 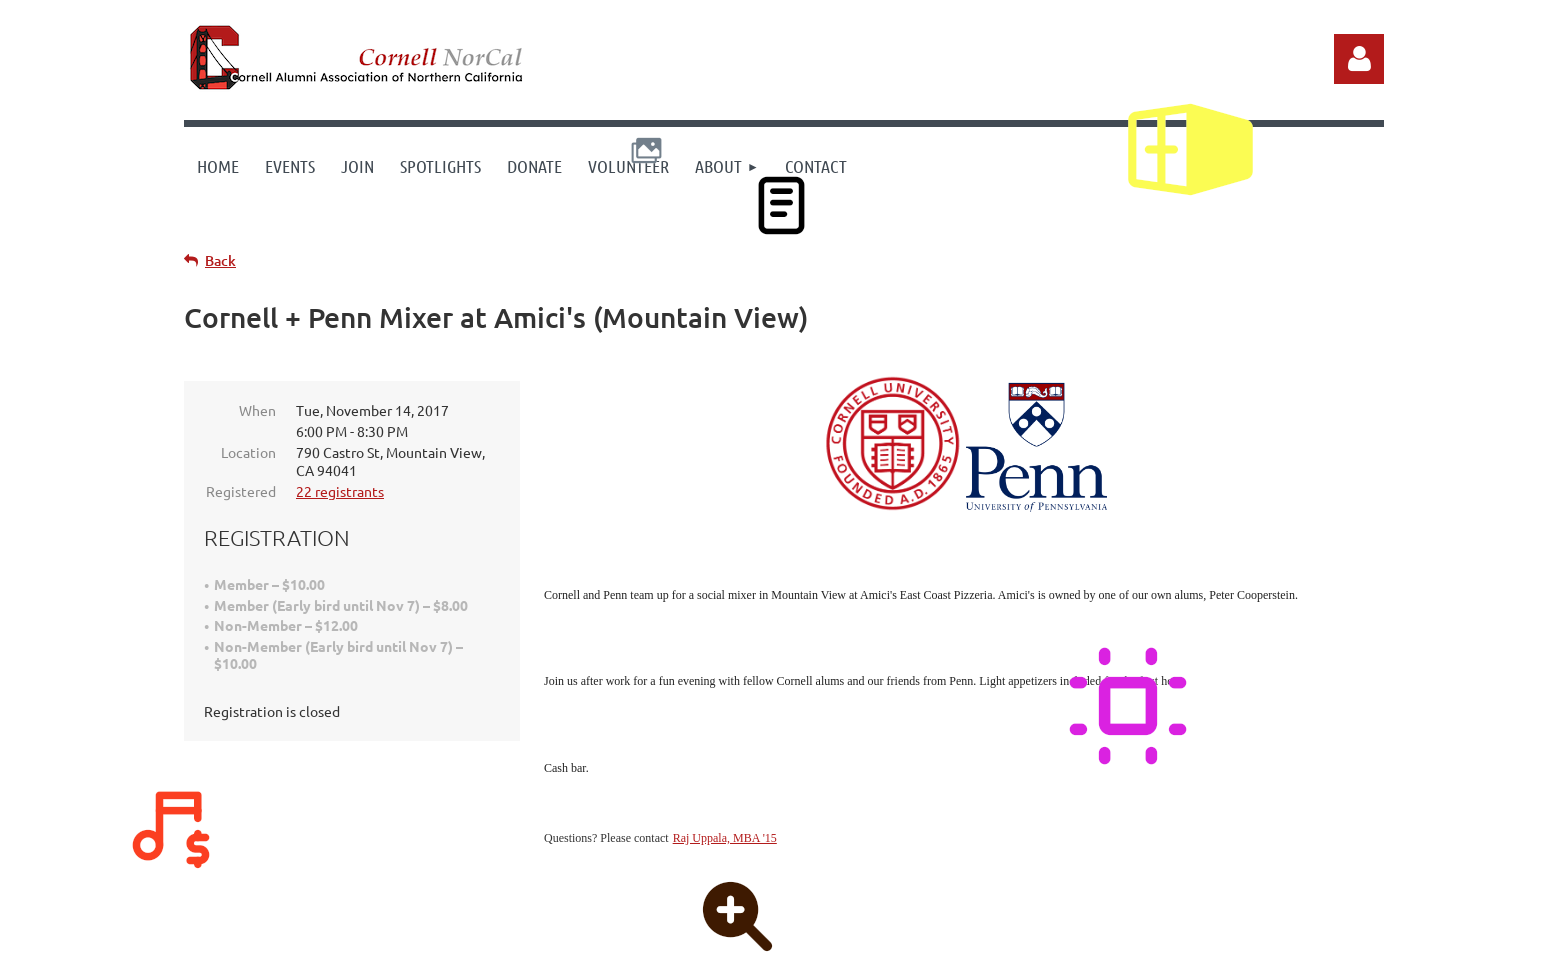 What do you see at coordinates (171, 826) in the screenshot?
I see `purchase or buy music` at bounding box center [171, 826].